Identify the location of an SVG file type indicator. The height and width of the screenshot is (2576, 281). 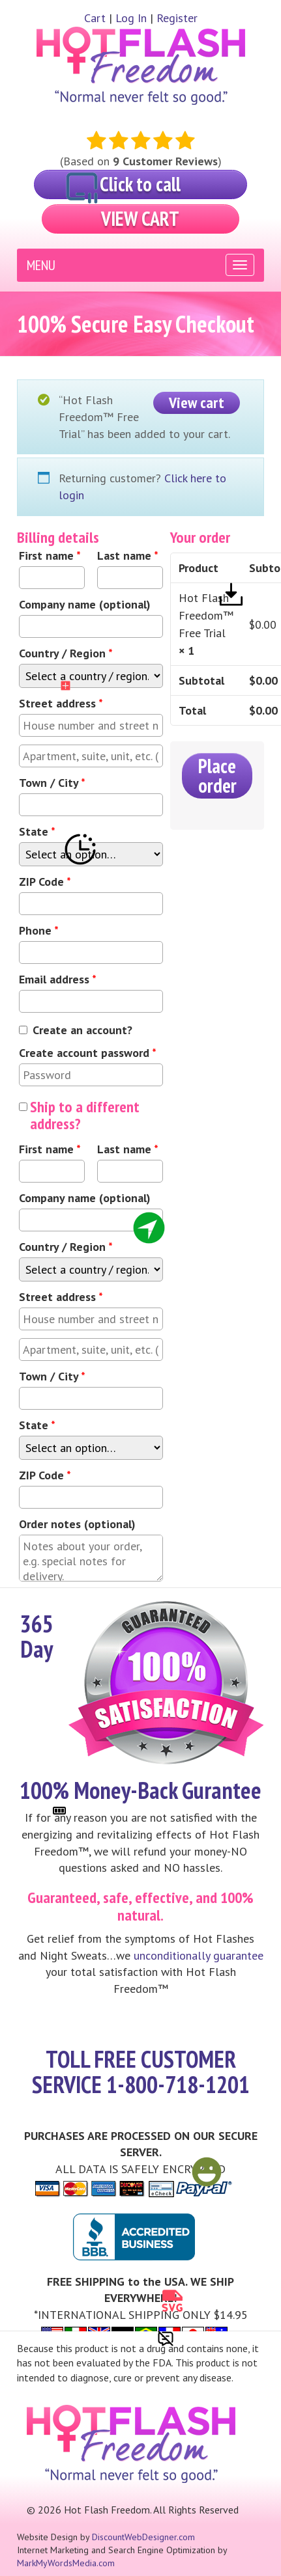
(172, 2301).